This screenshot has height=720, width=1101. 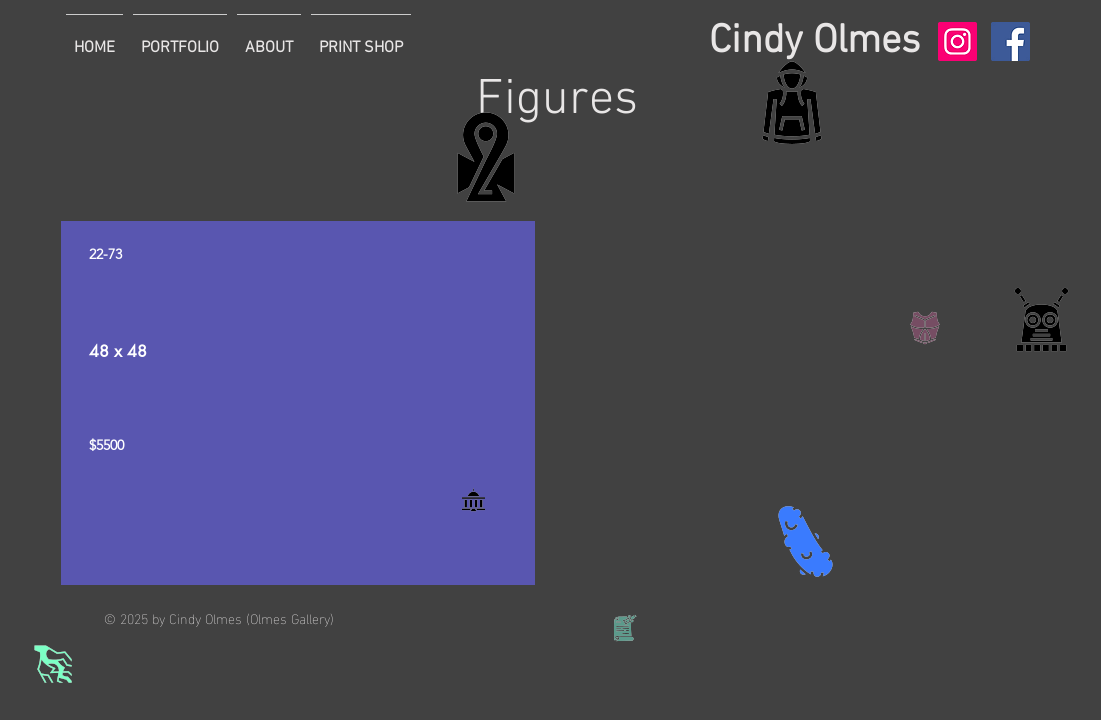 I want to click on select pickle as a food item or ingredient, so click(x=805, y=541).